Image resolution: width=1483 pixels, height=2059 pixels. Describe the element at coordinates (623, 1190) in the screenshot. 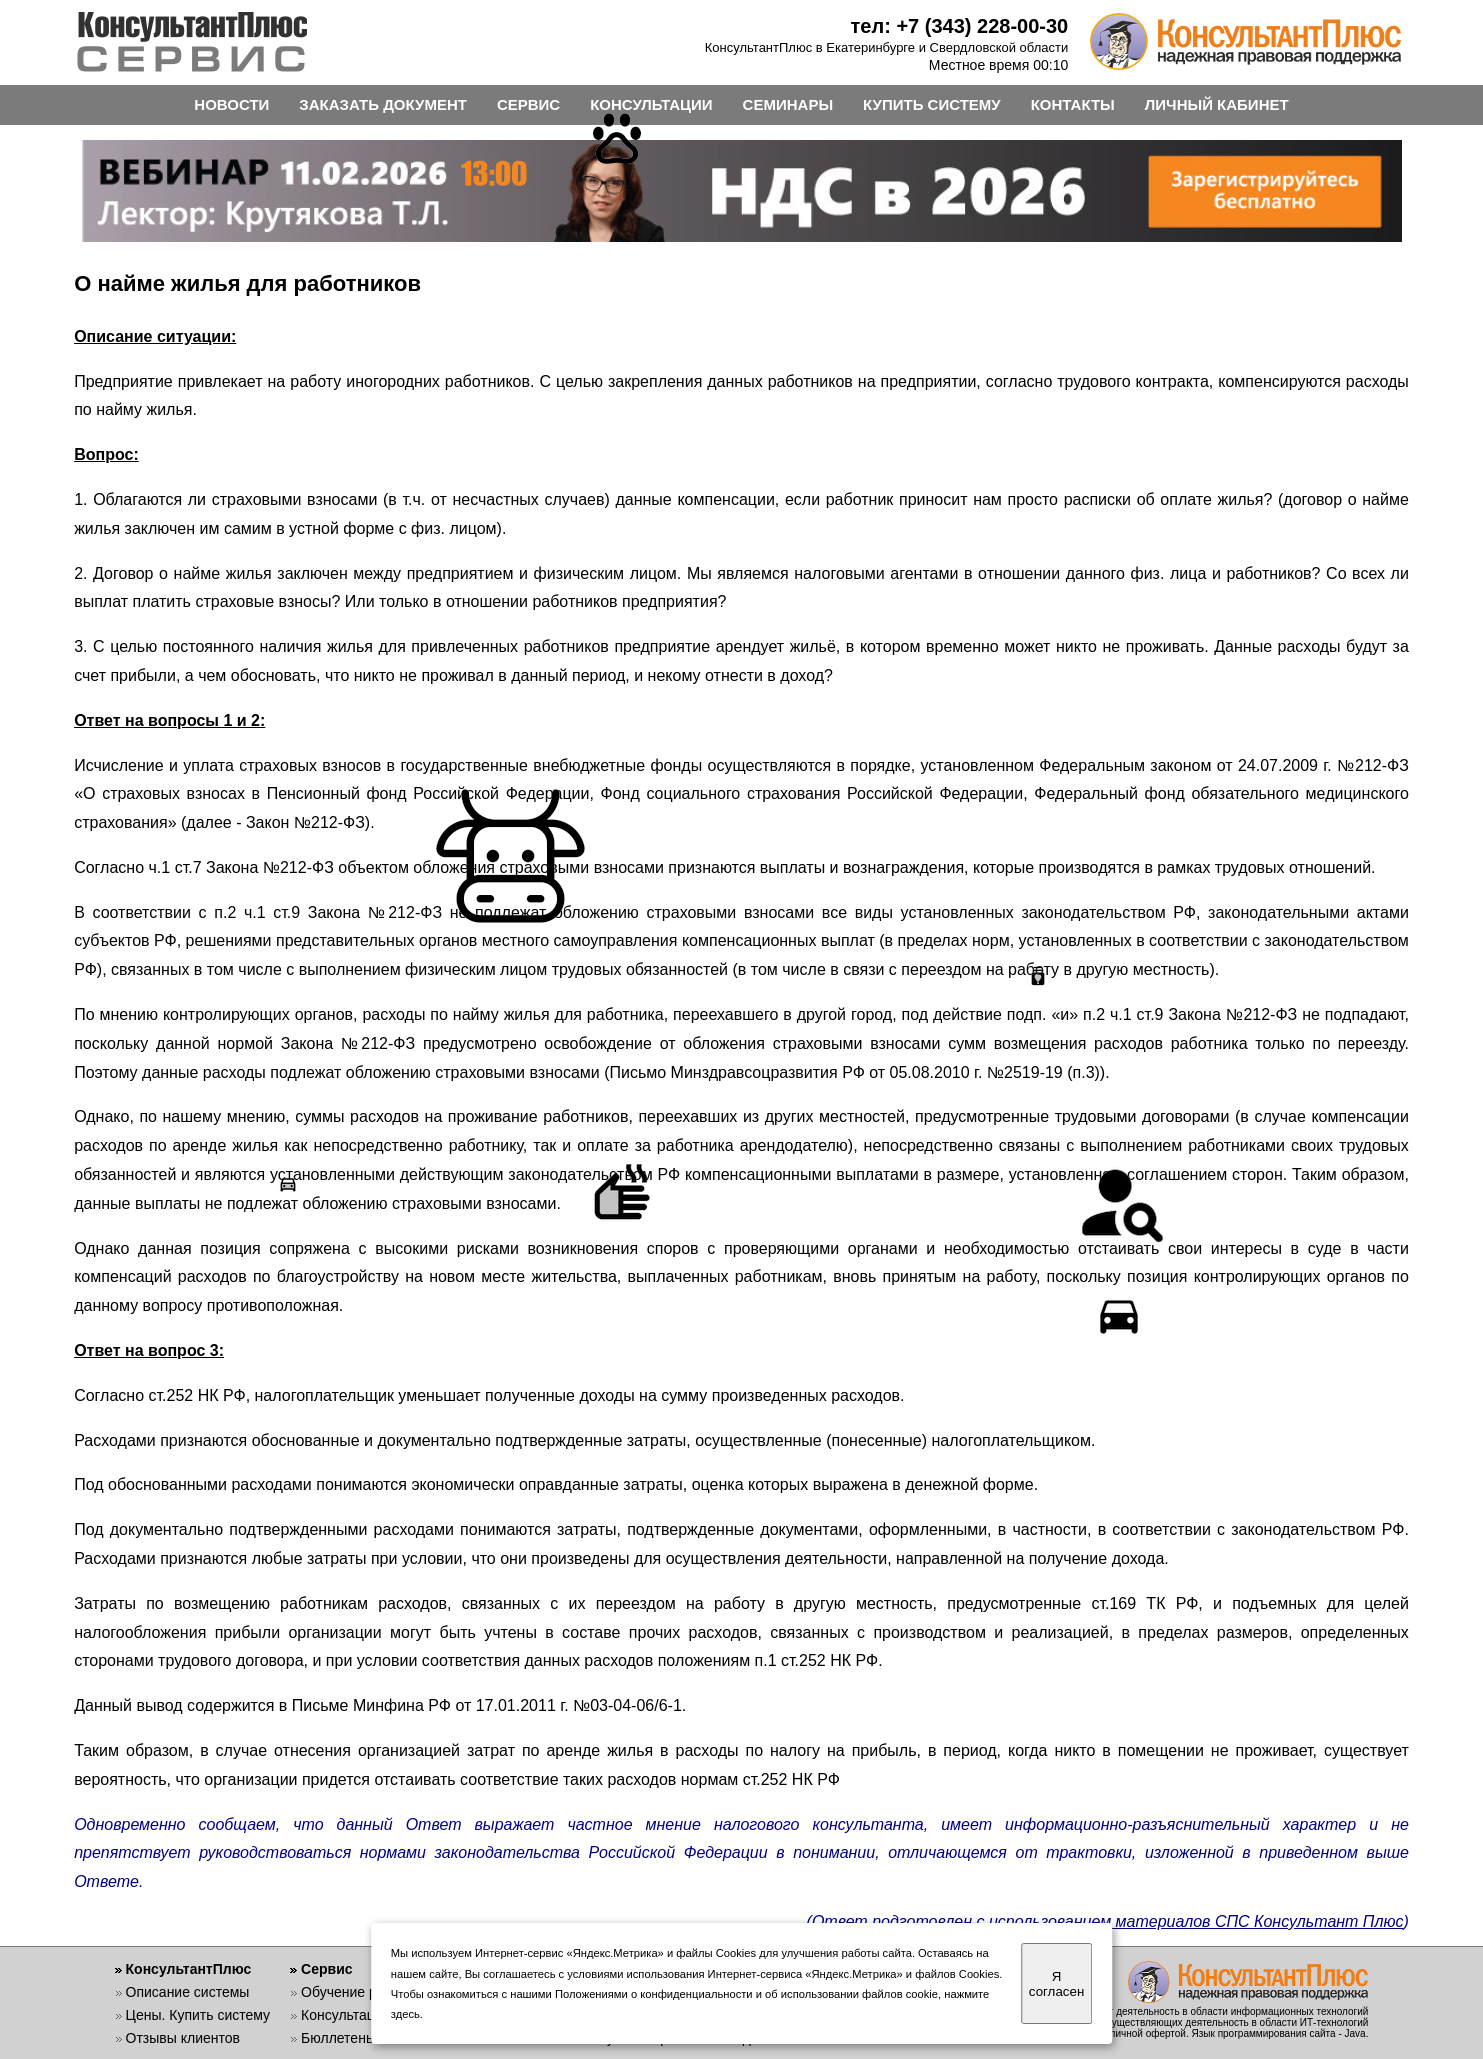

I see `hand dryer available in this location` at that location.